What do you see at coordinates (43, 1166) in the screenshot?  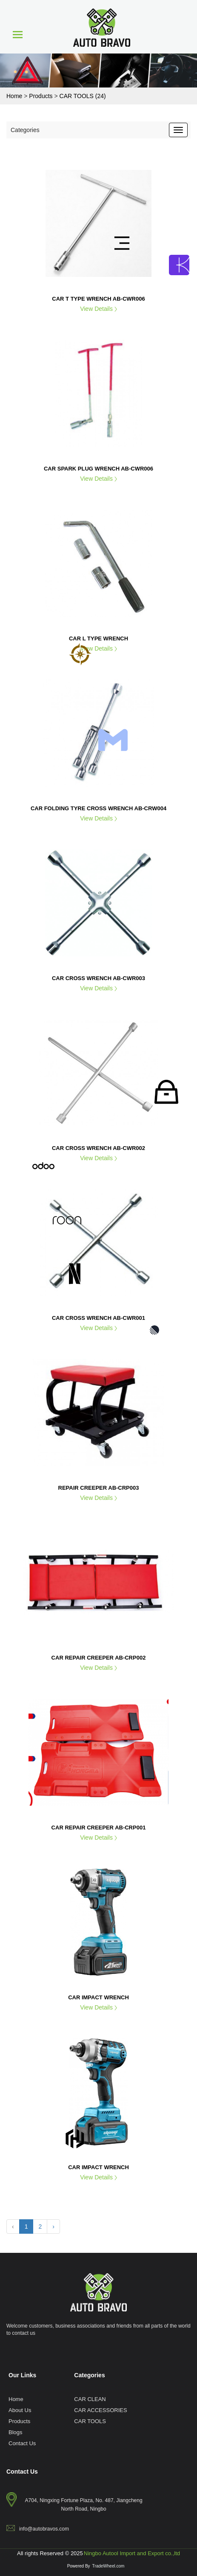 I see `open odoo business management app` at bounding box center [43, 1166].